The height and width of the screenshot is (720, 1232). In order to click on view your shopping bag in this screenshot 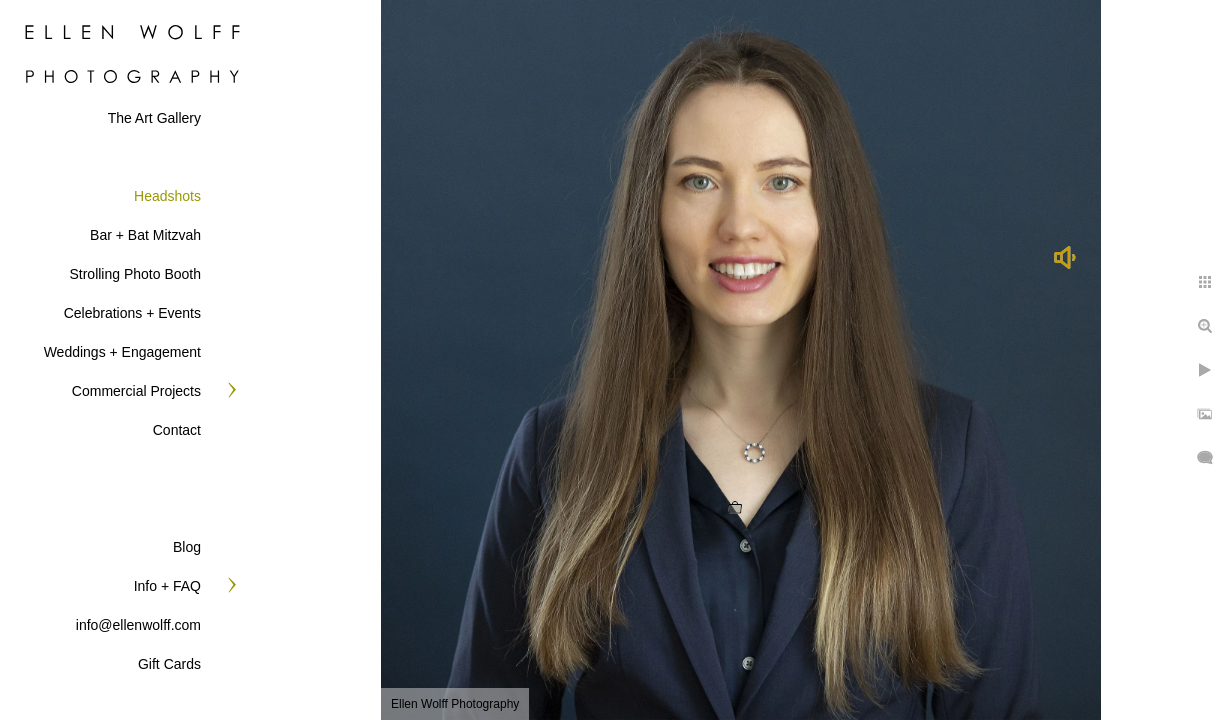, I will do `click(735, 508)`.